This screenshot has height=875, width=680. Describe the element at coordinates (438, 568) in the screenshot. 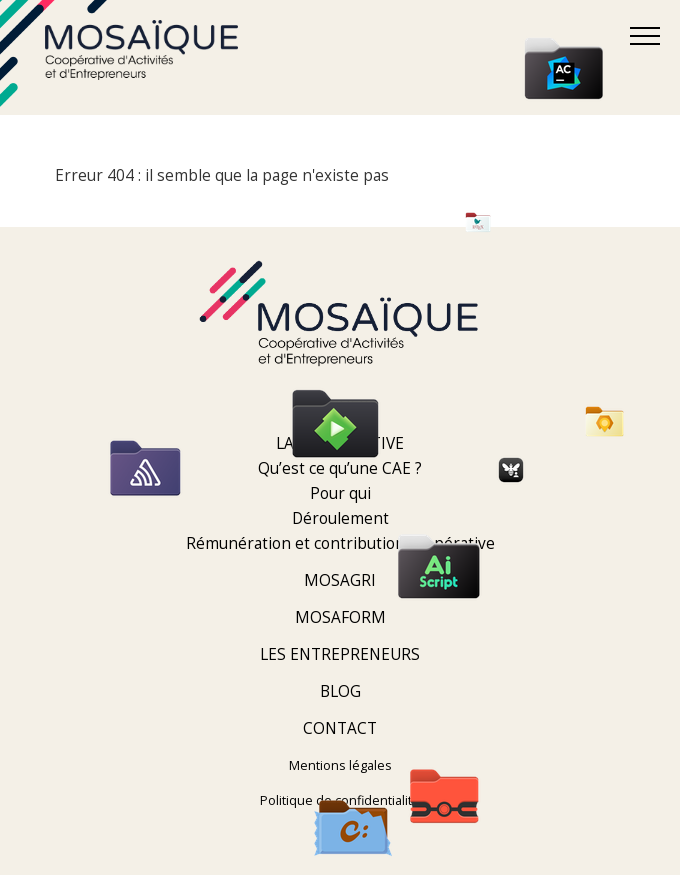

I see `open folder containing AI scripts` at that location.